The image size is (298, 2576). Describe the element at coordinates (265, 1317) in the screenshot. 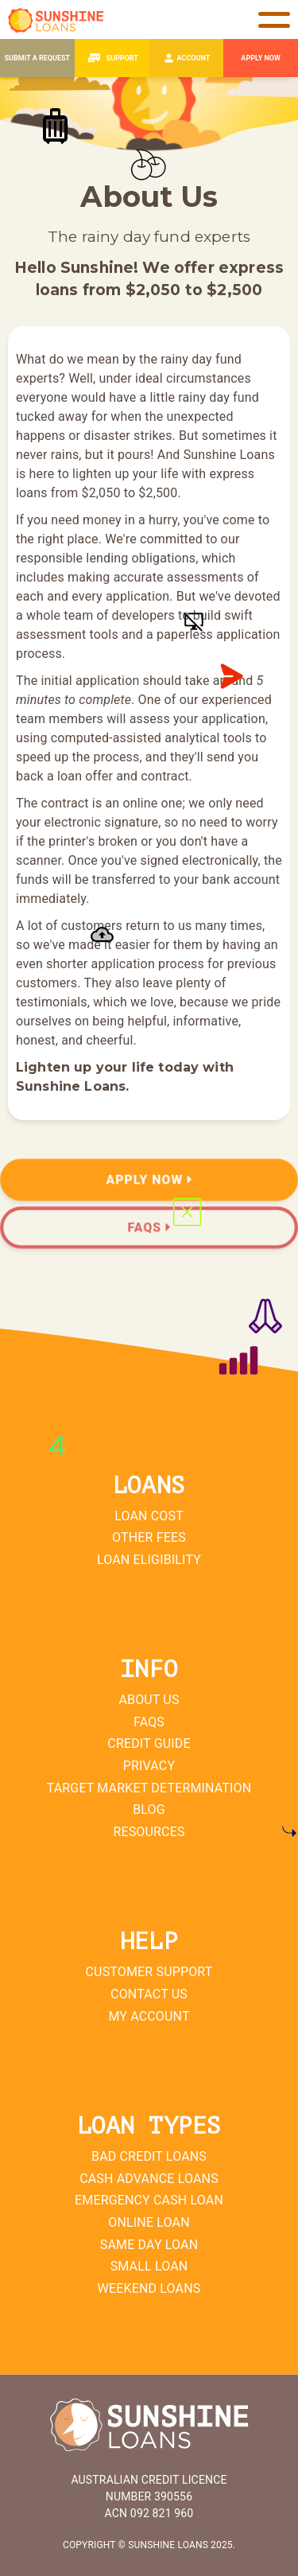

I see `access prayer or meditation features` at that location.